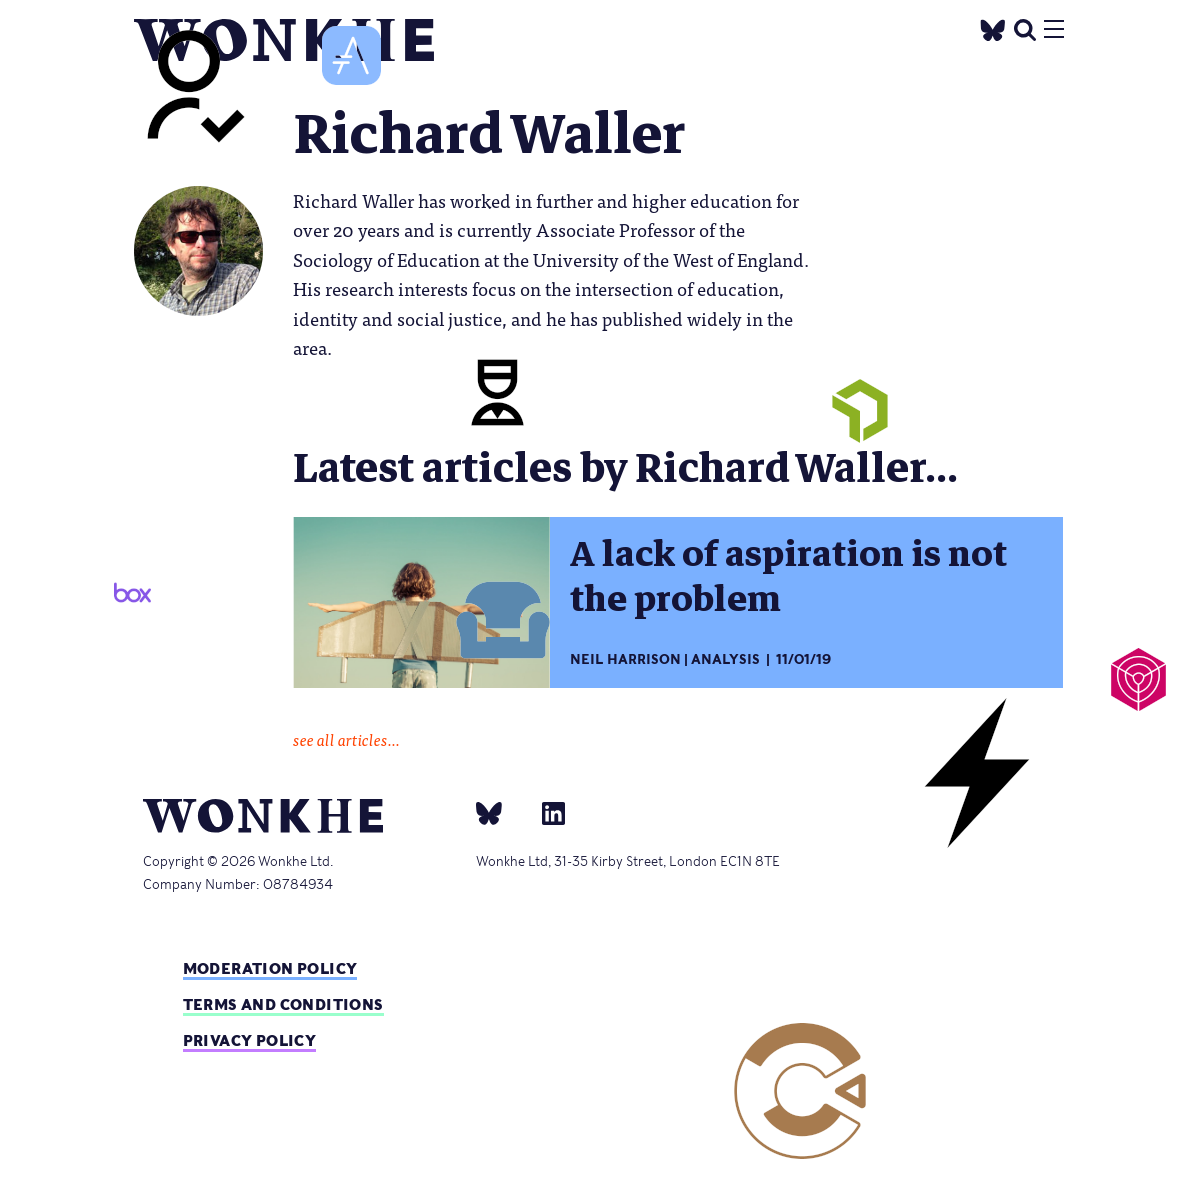 This screenshot has height=1179, width=1197. I want to click on construct 3 game development software logo, so click(800, 1091).